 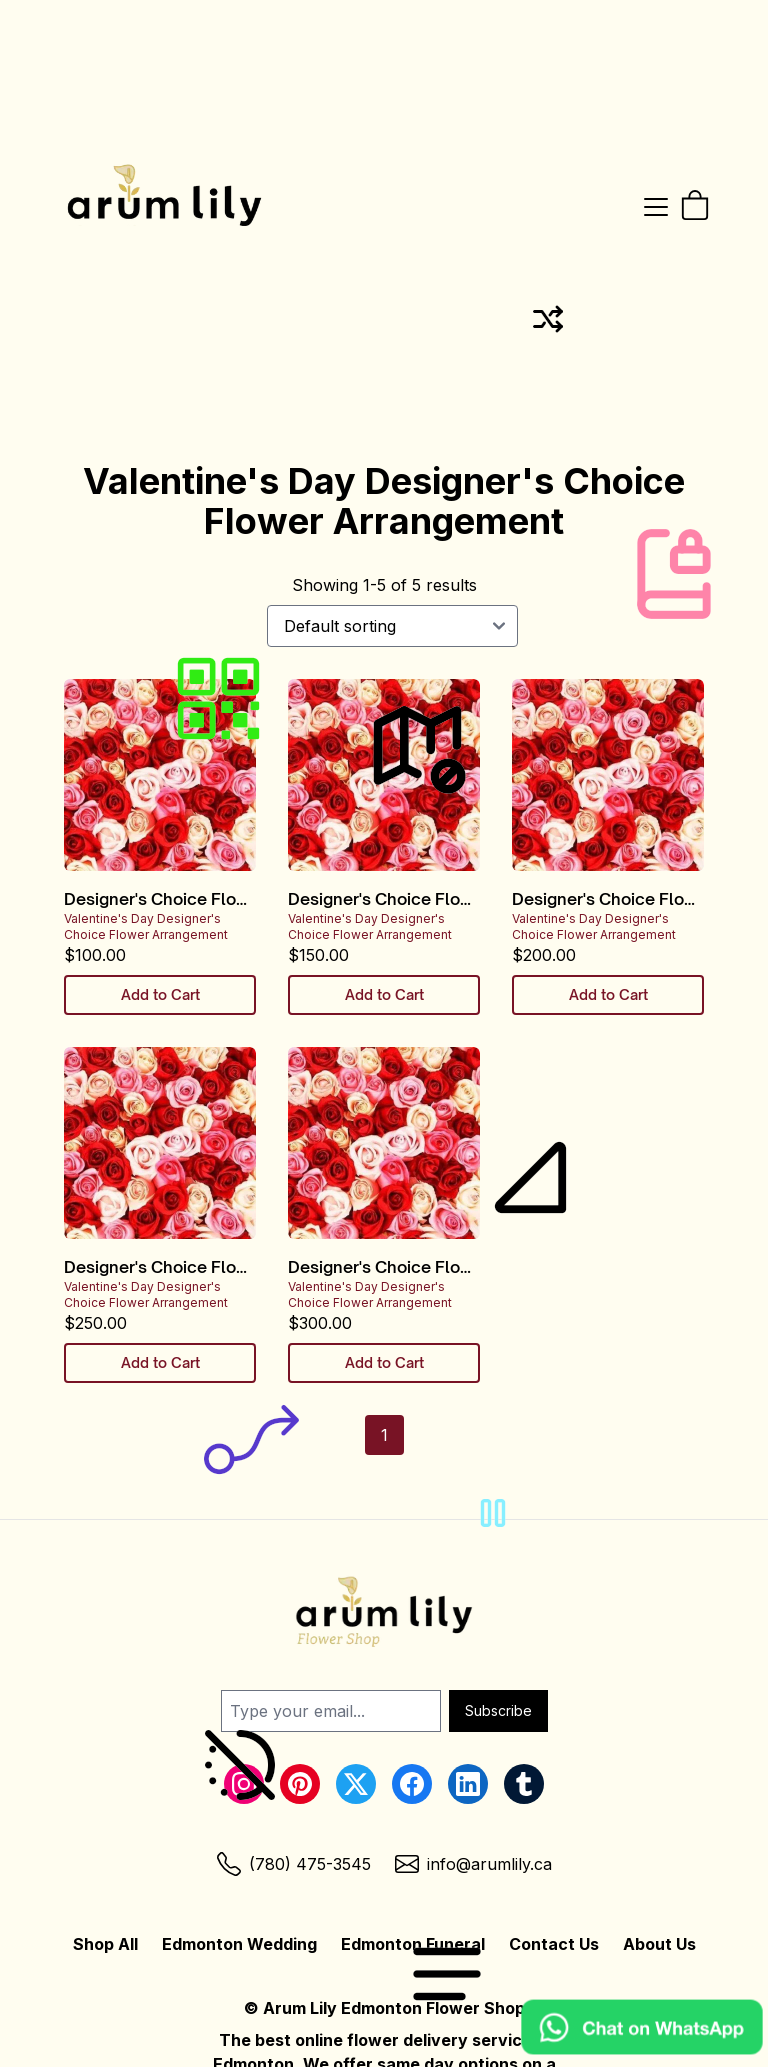 I want to click on justify text alignment, so click(x=447, y=1974).